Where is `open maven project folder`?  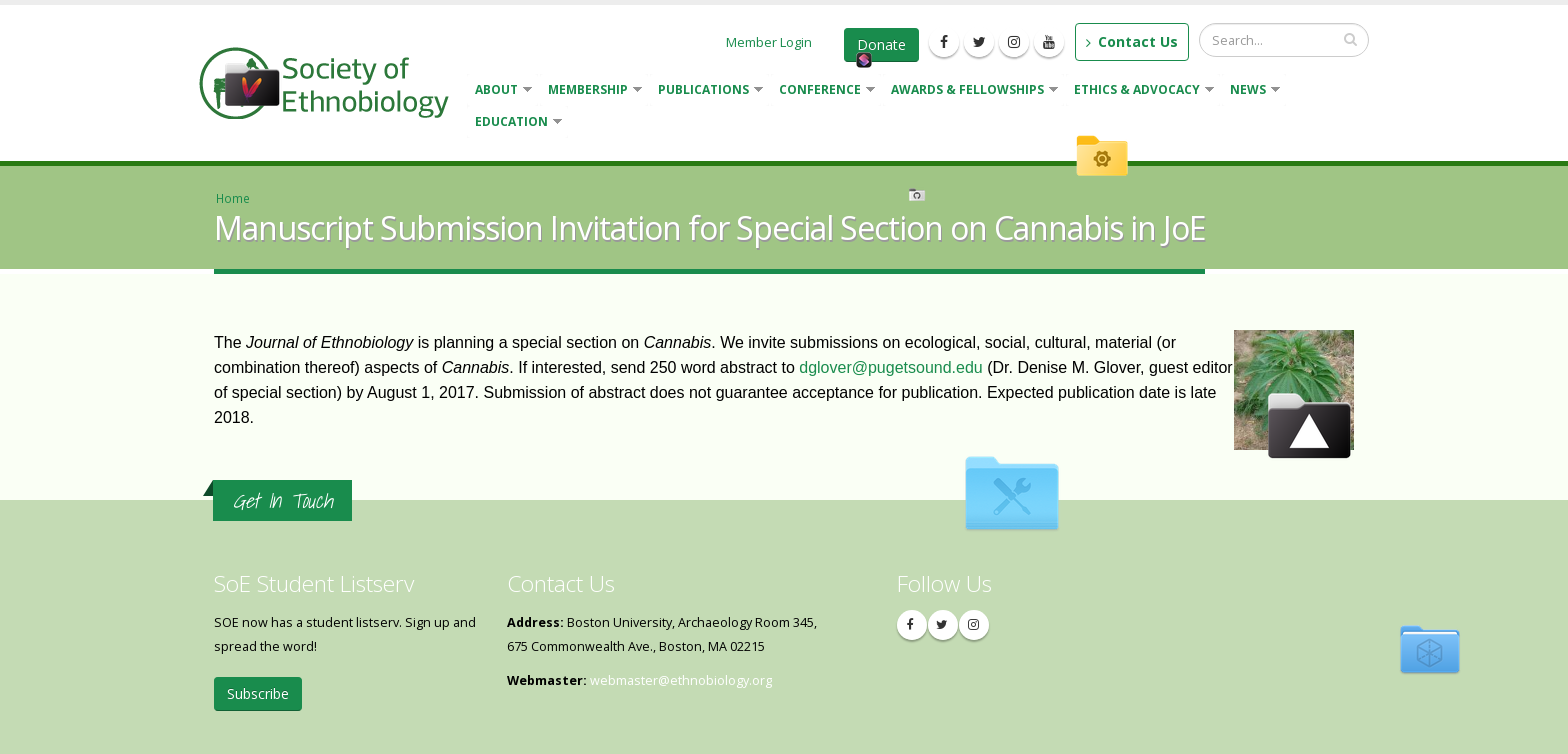
open maven project folder is located at coordinates (252, 86).